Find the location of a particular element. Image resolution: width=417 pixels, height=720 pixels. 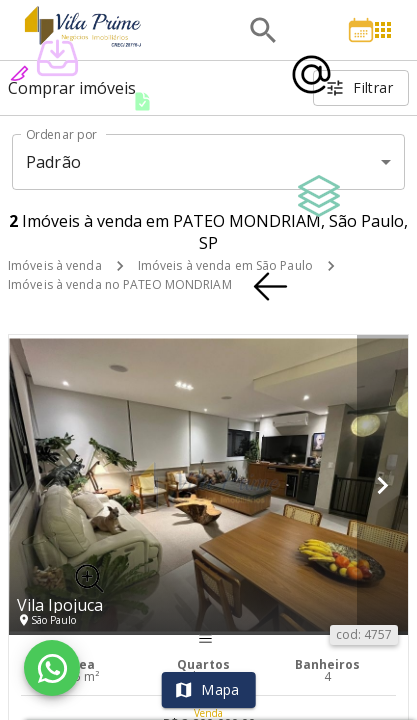

download message to inbox is located at coordinates (57, 58).